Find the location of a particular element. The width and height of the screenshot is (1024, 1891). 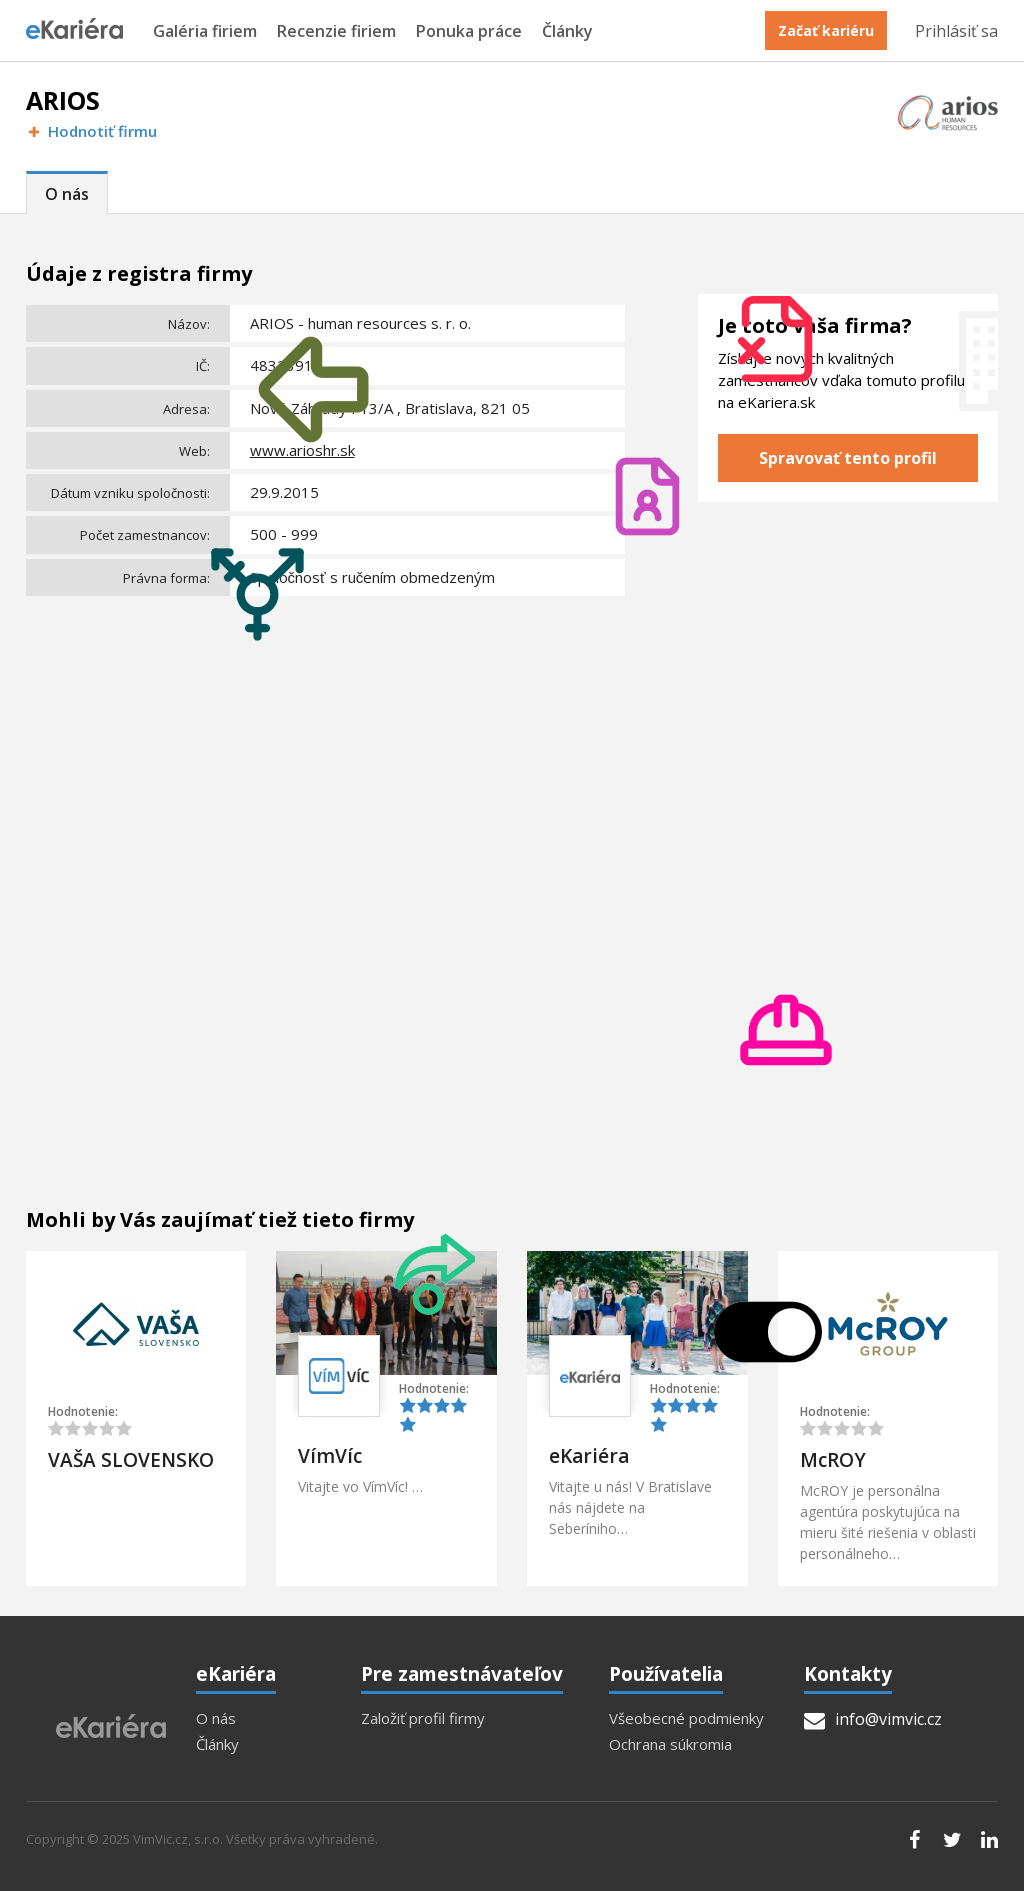

start a live share session is located at coordinates (434, 1273).